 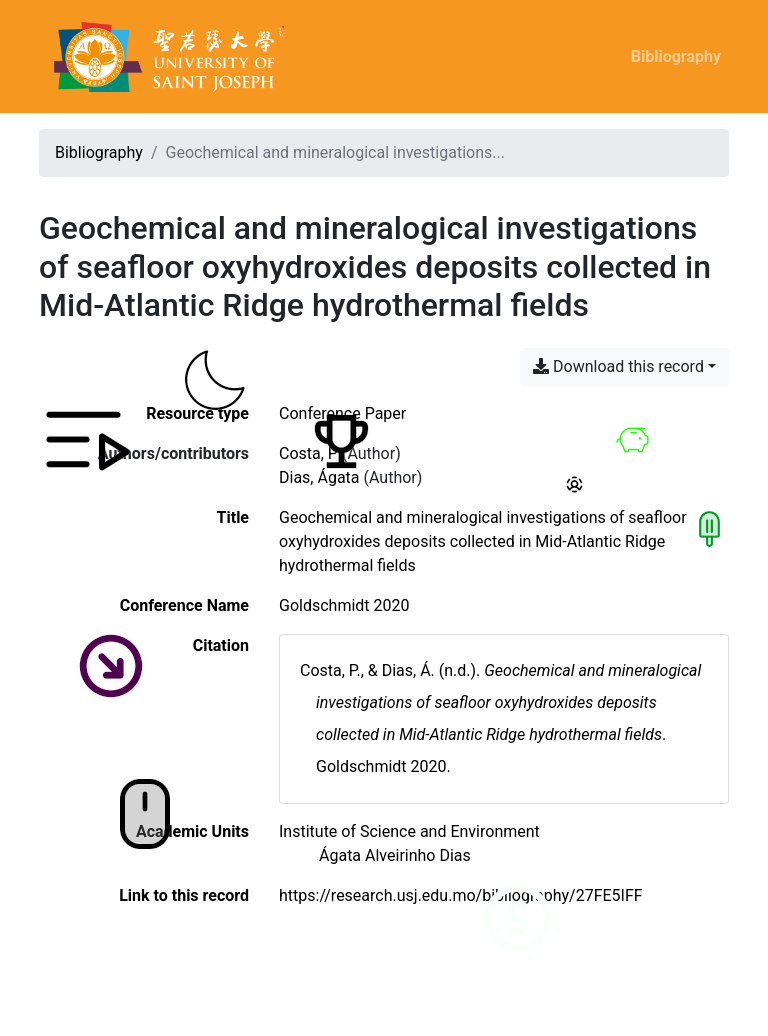 What do you see at coordinates (213, 382) in the screenshot?
I see `toggle dark mode or night theme` at bounding box center [213, 382].